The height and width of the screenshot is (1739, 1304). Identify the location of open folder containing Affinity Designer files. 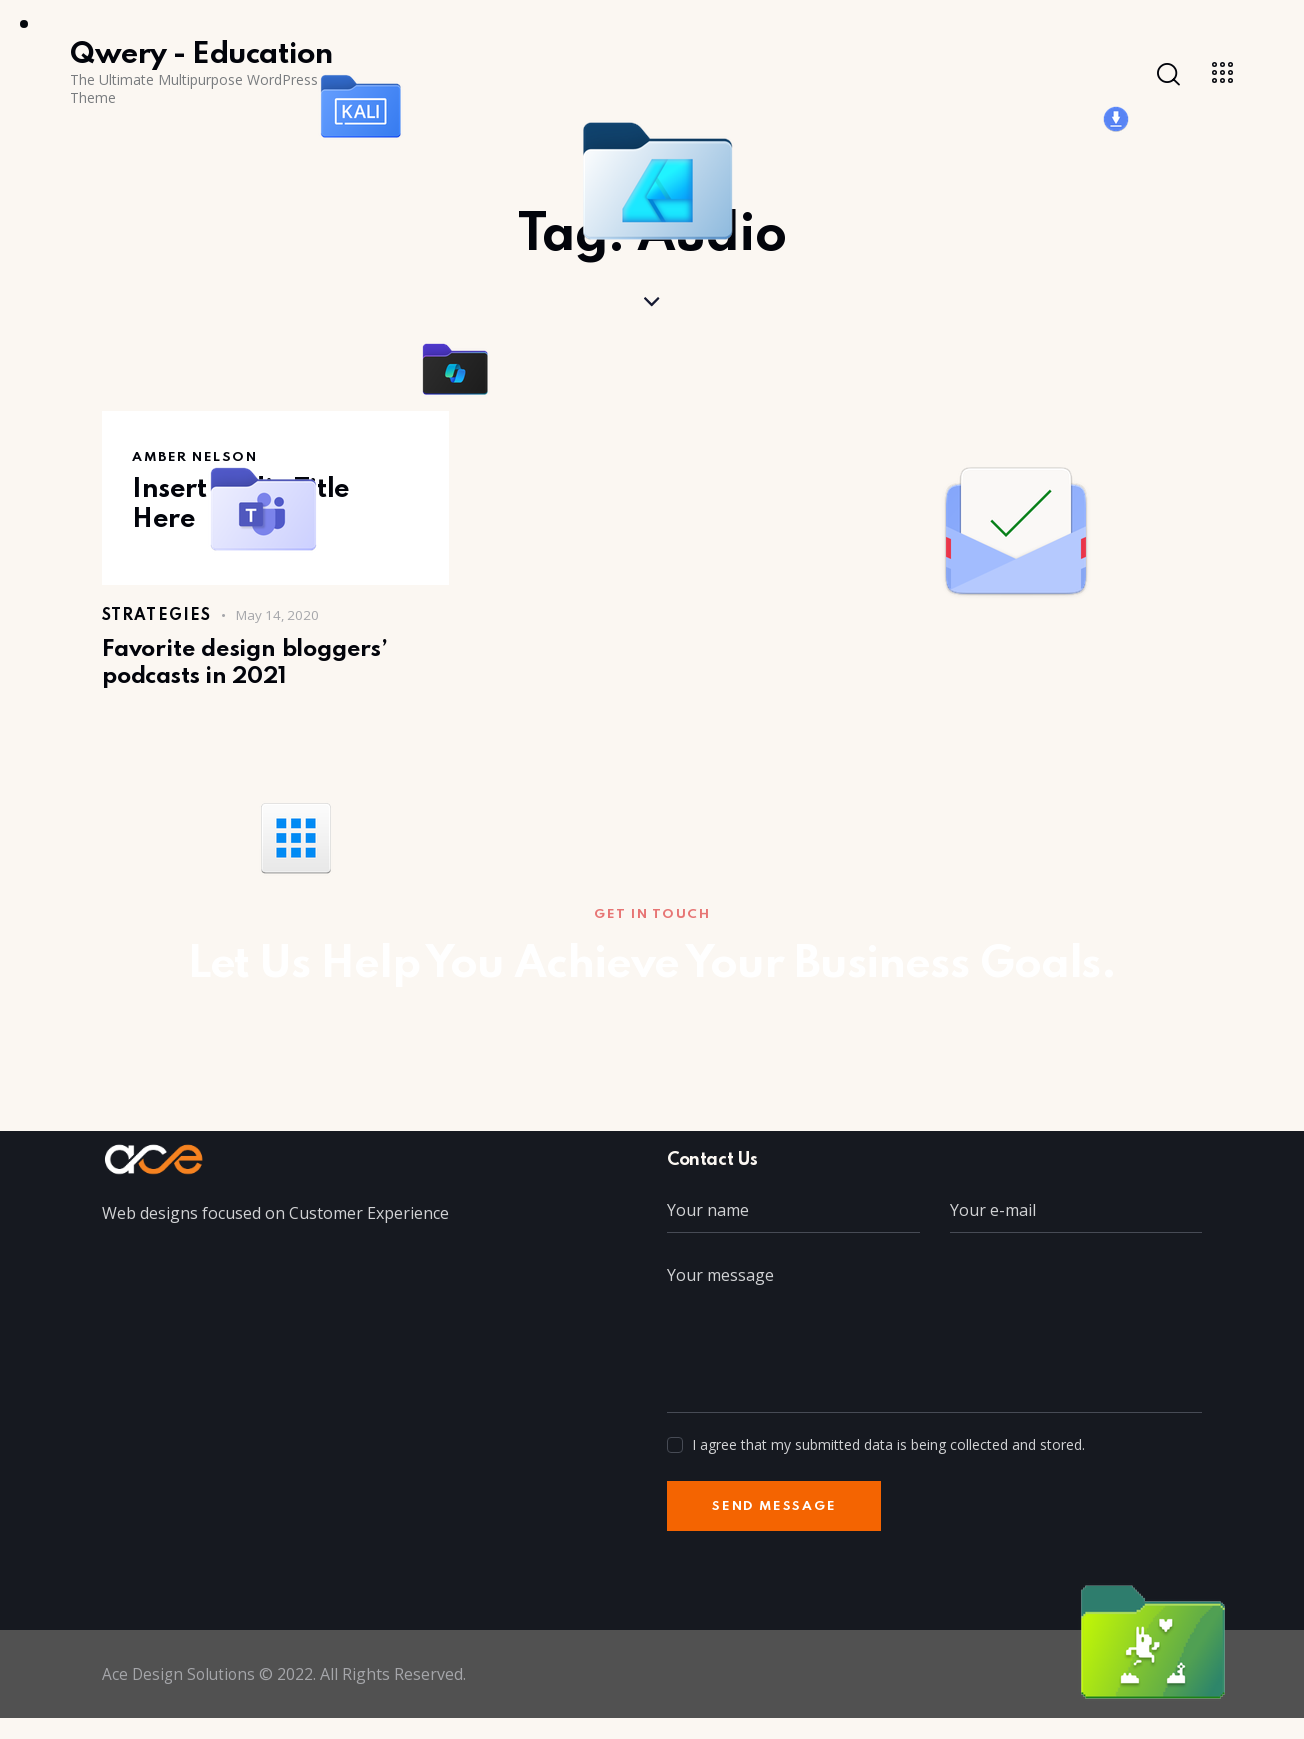
(657, 185).